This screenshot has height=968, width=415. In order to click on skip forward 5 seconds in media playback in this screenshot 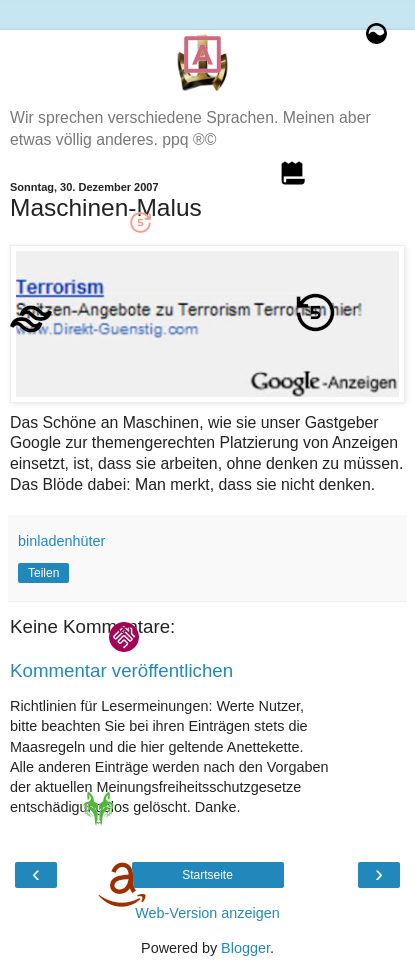, I will do `click(140, 222)`.